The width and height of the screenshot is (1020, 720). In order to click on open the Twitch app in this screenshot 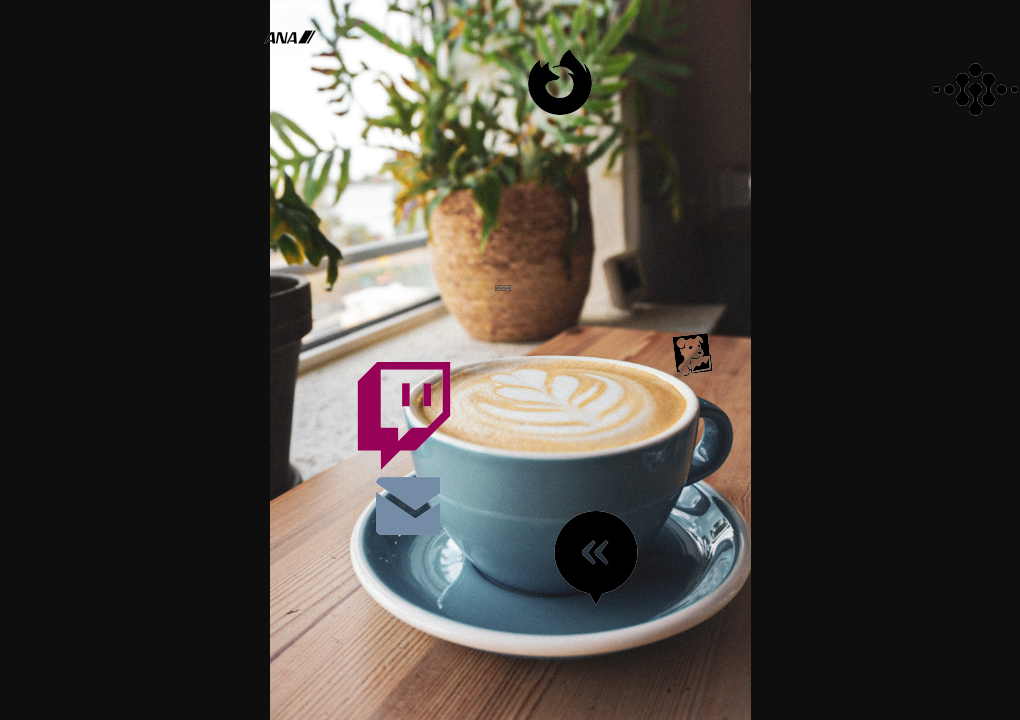, I will do `click(404, 416)`.